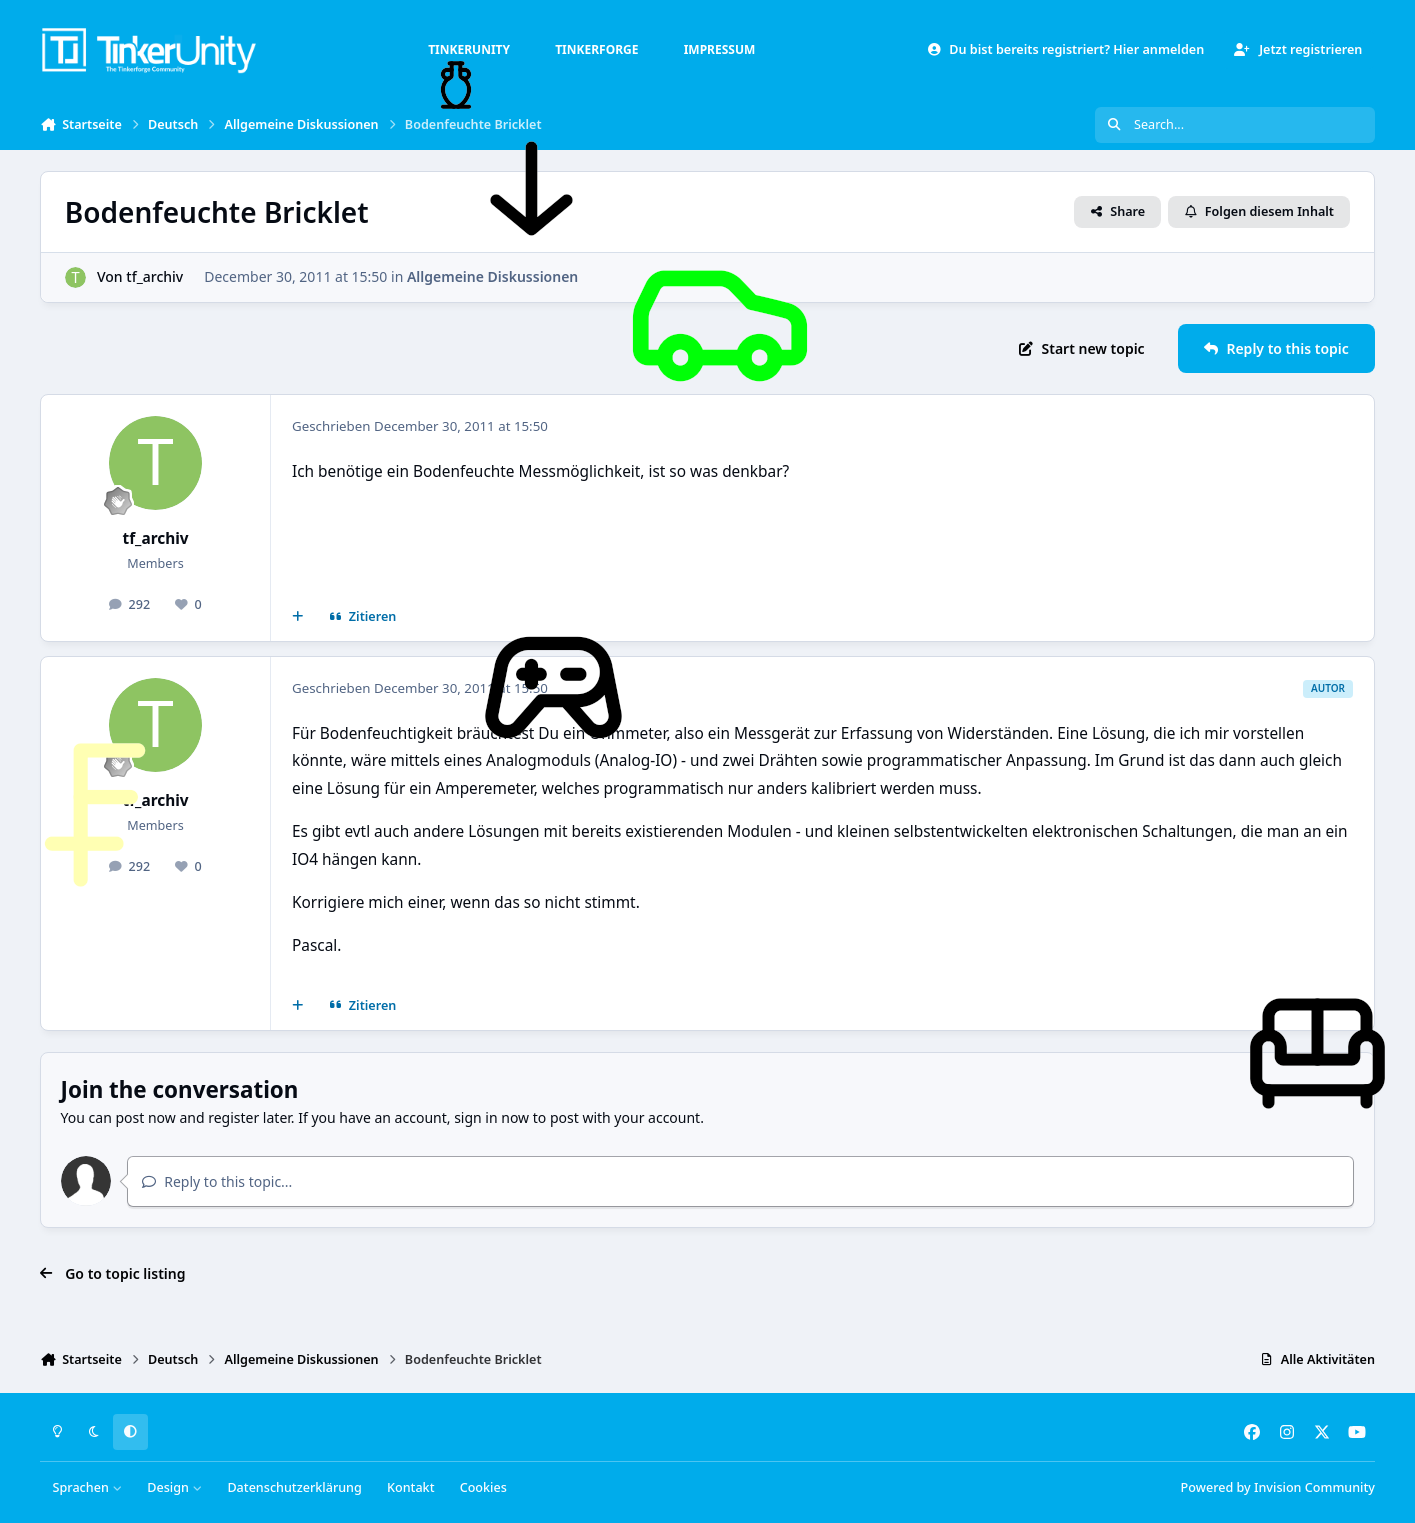 The image size is (1415, 1523). Describe the element at coordinates (1317, 1053) in the screenshot. I see `browse furniture or home decor items` at that location.